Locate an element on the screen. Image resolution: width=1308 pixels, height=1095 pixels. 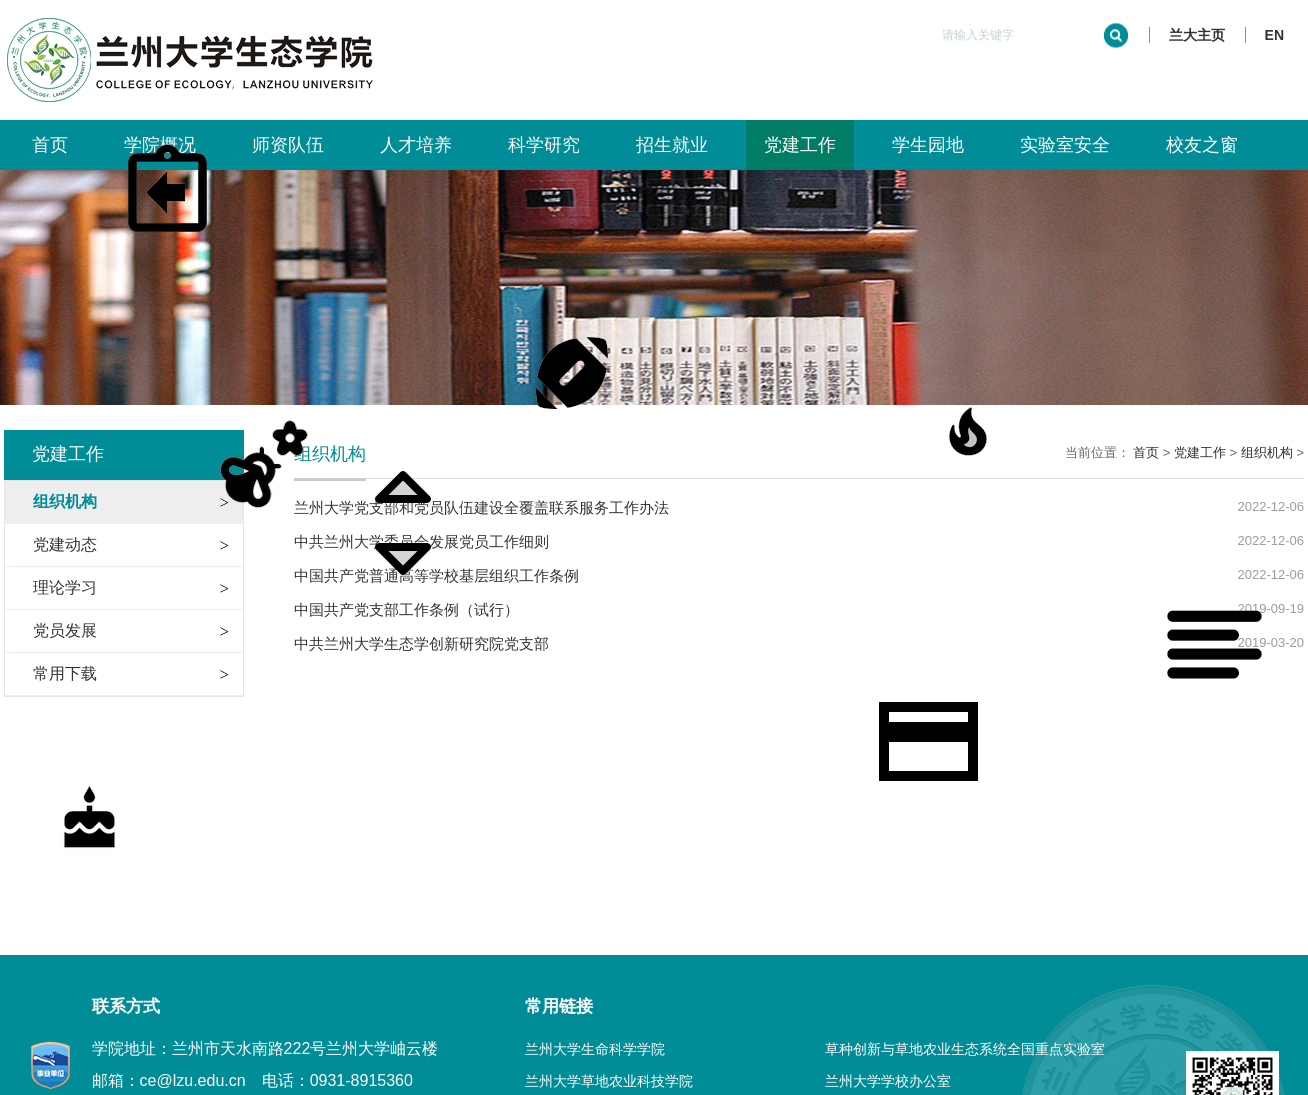
access payment methods is located at coordinates (928, 741).